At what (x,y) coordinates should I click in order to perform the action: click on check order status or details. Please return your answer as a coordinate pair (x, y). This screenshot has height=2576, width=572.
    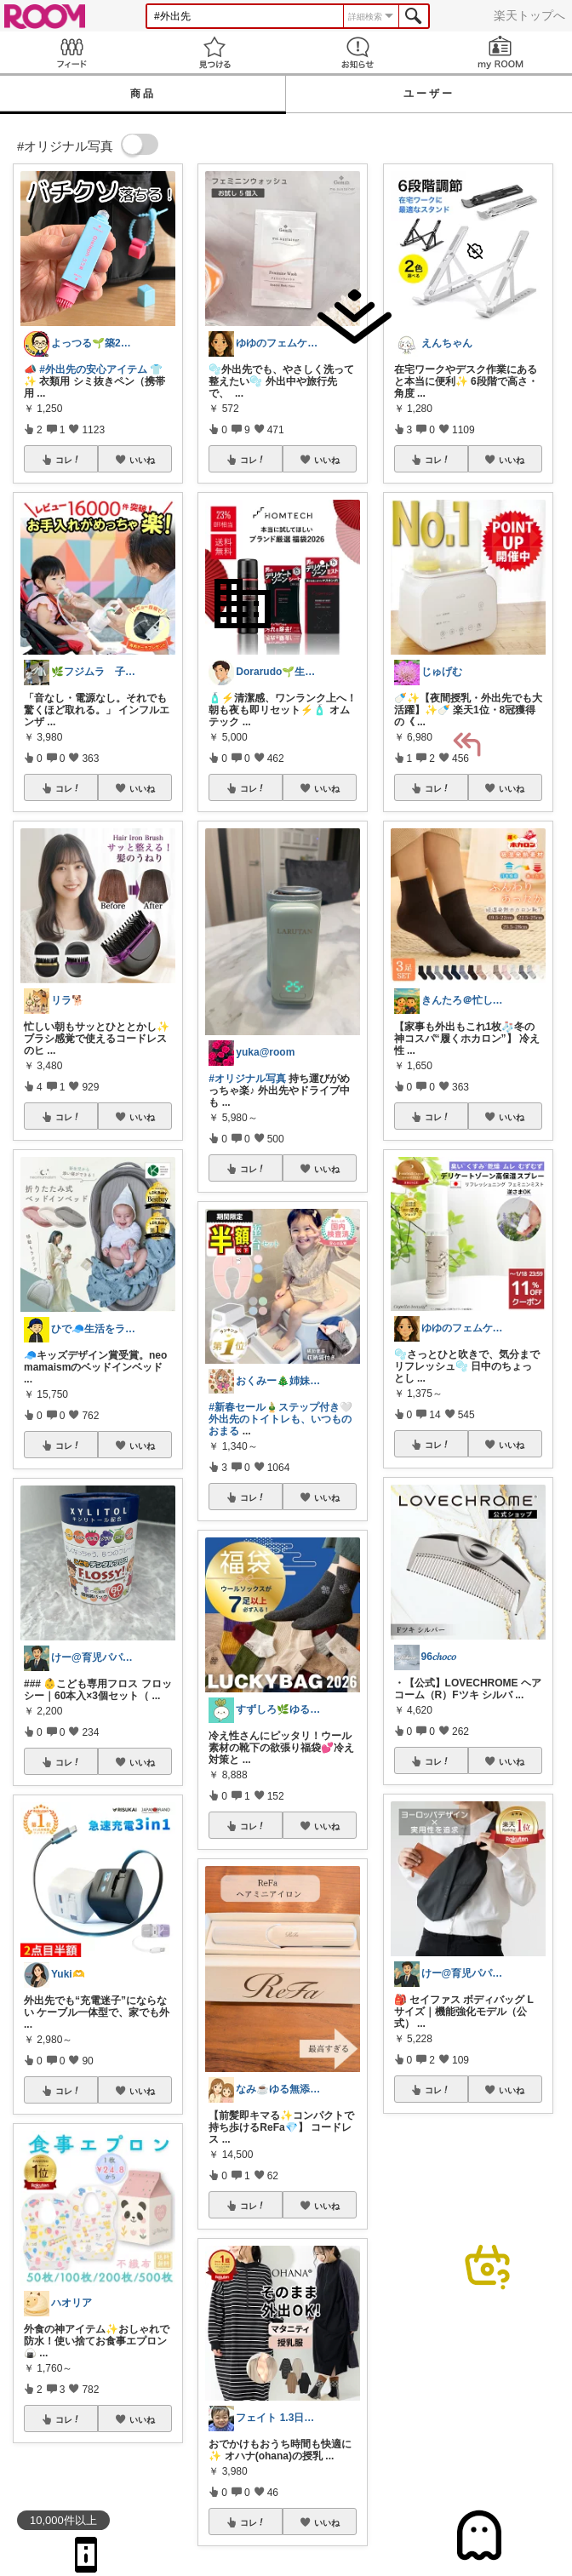
    Looking at the image, I should click on (487, 2264).